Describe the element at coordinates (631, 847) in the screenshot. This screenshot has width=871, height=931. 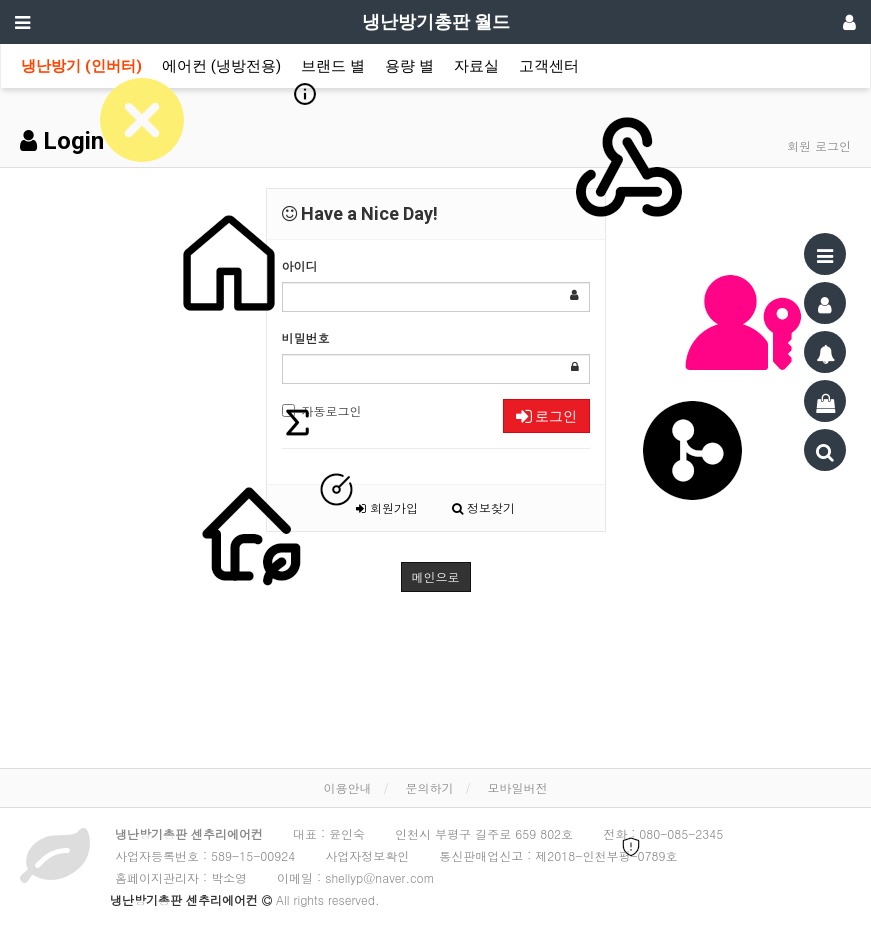
I see `view security alert or warning` at that location.